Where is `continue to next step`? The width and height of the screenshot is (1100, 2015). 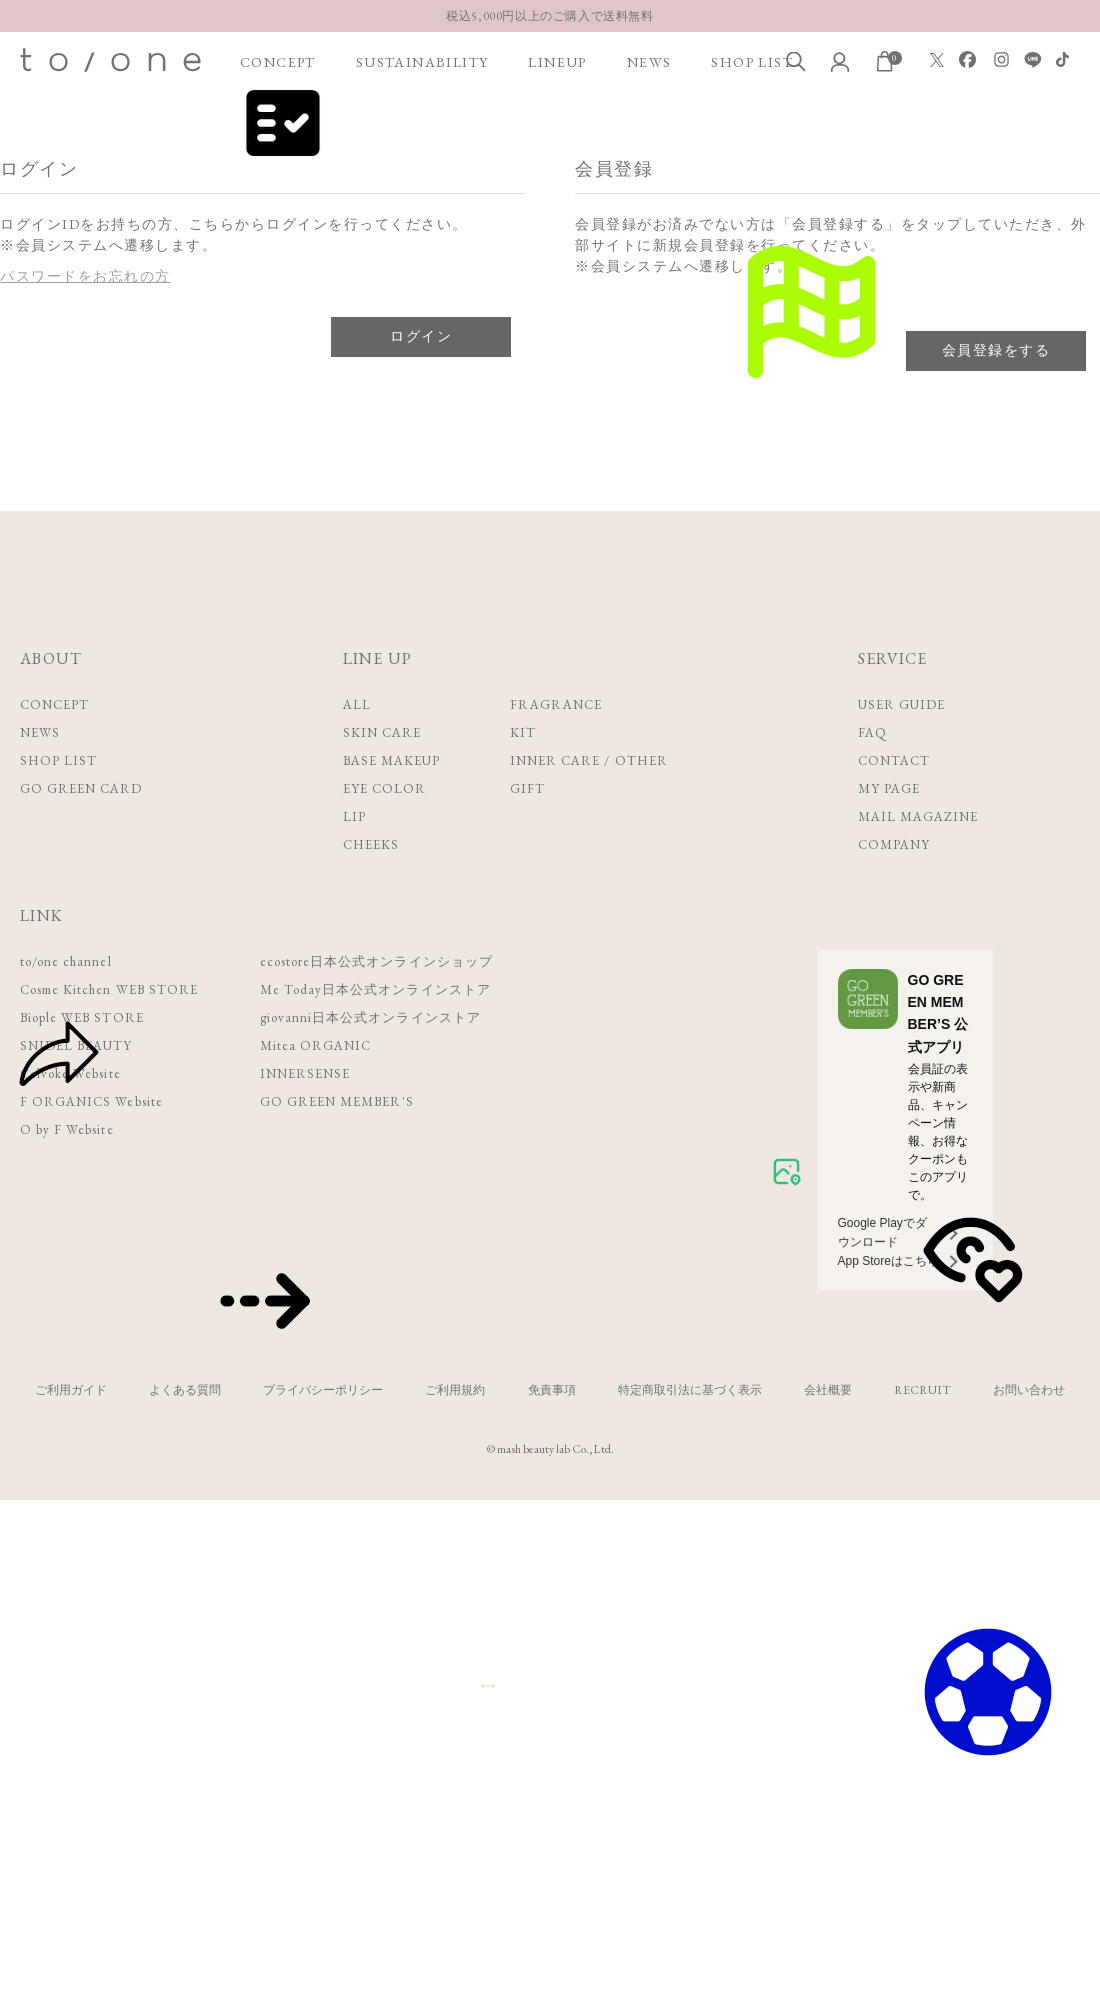 continue to next step is located at coordinates (265, 1301).